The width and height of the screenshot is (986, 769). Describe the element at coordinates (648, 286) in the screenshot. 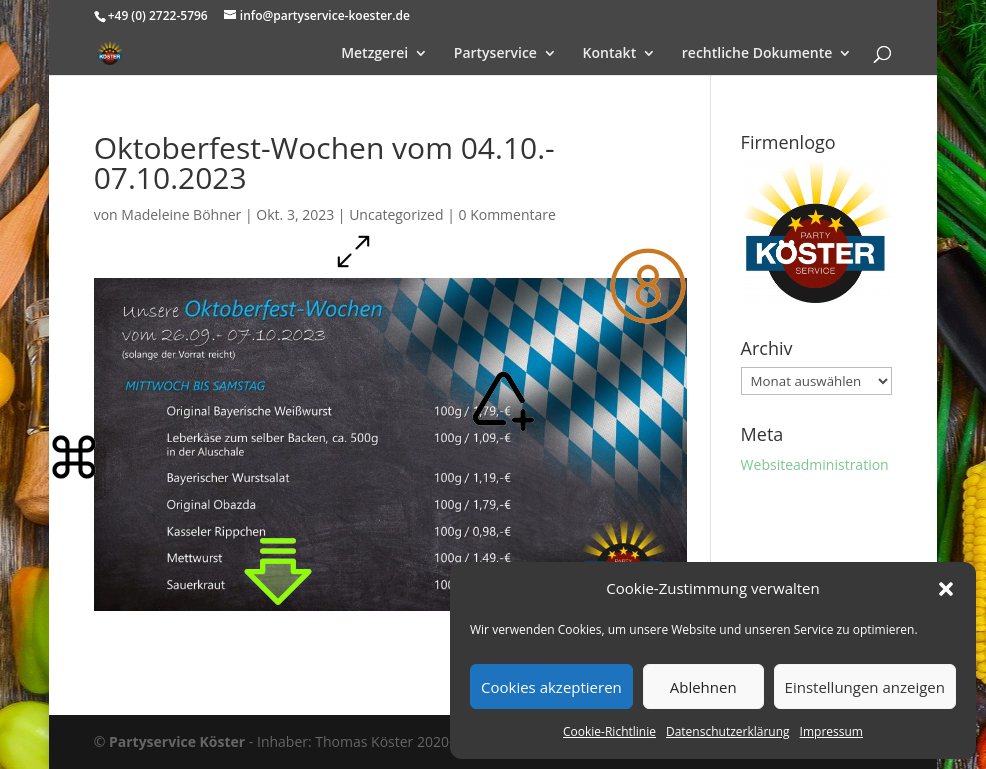

I see `indicates step 8 in a multi-step process` at that location.